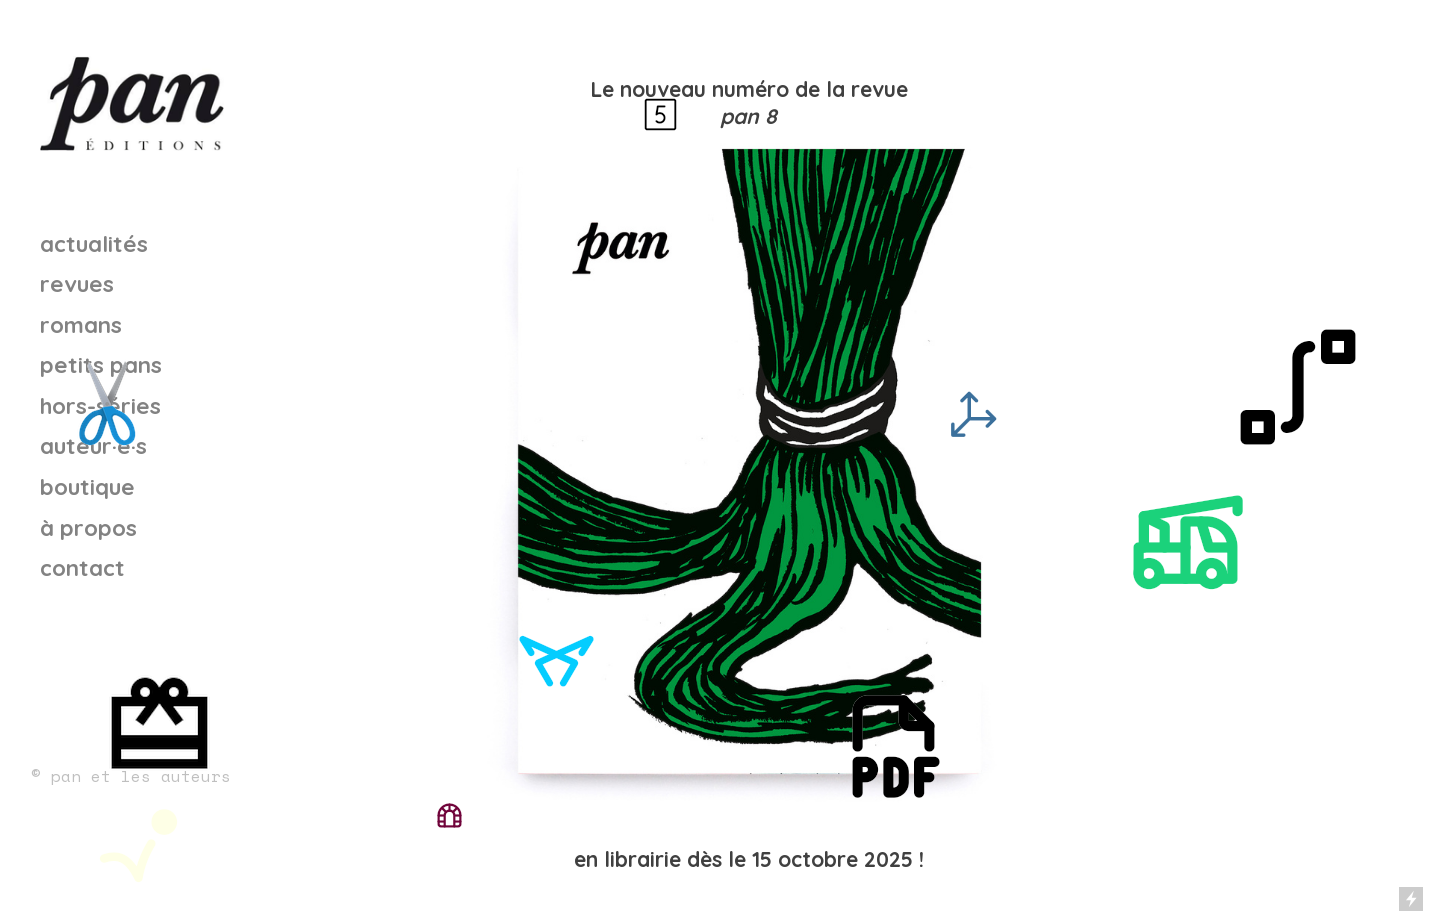 The height and width of the screenshot is (921, 1433). I want to click on access tunnel or underground passage information, so click(449, 815).